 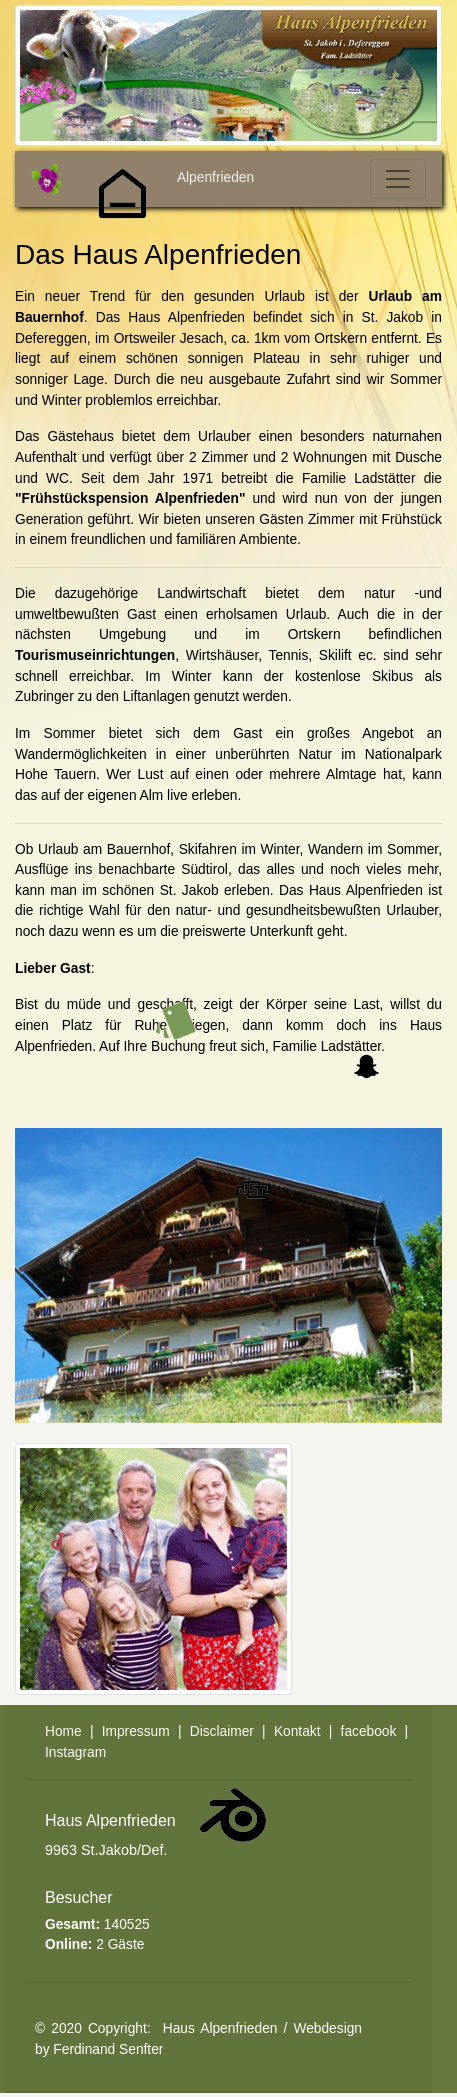 What do you see at coordinates (122, 194) in the screenshot?
I see `navigate to home screen` at bounding box center [122, 194].